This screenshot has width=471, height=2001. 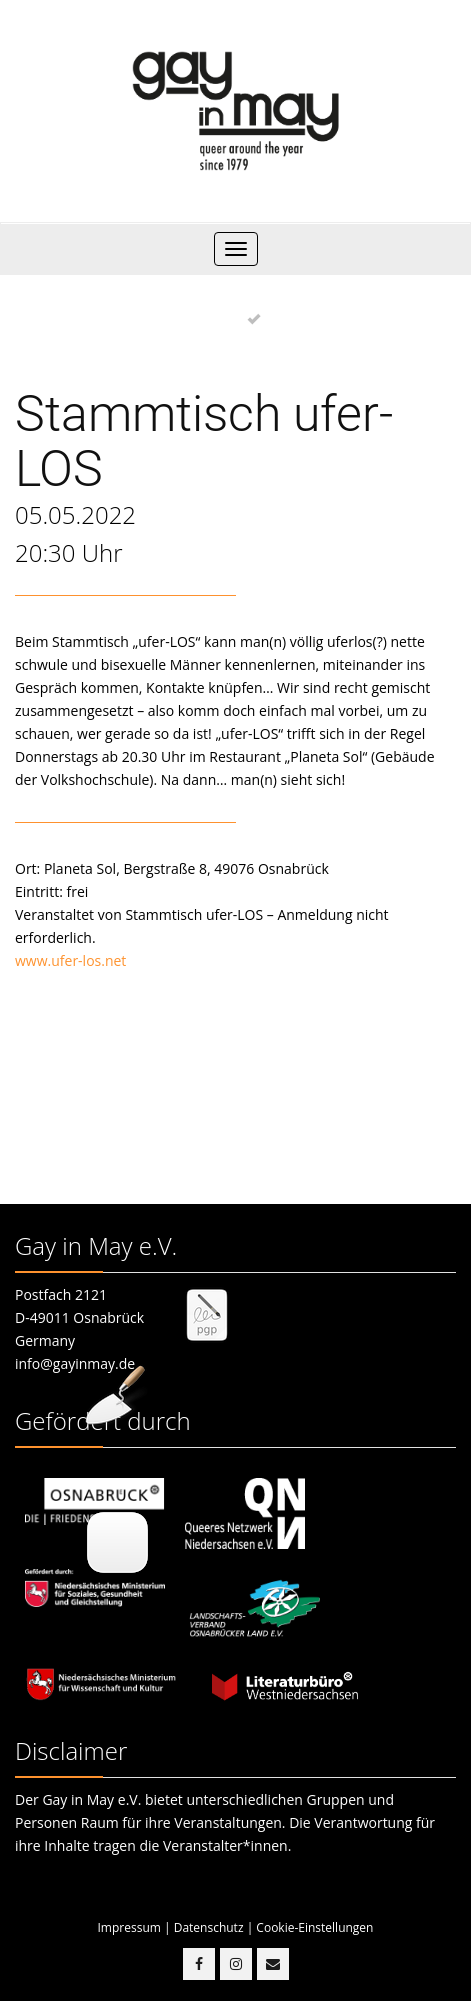 I want to click on access development tools and programming applications, so click(x=115, y=1396).